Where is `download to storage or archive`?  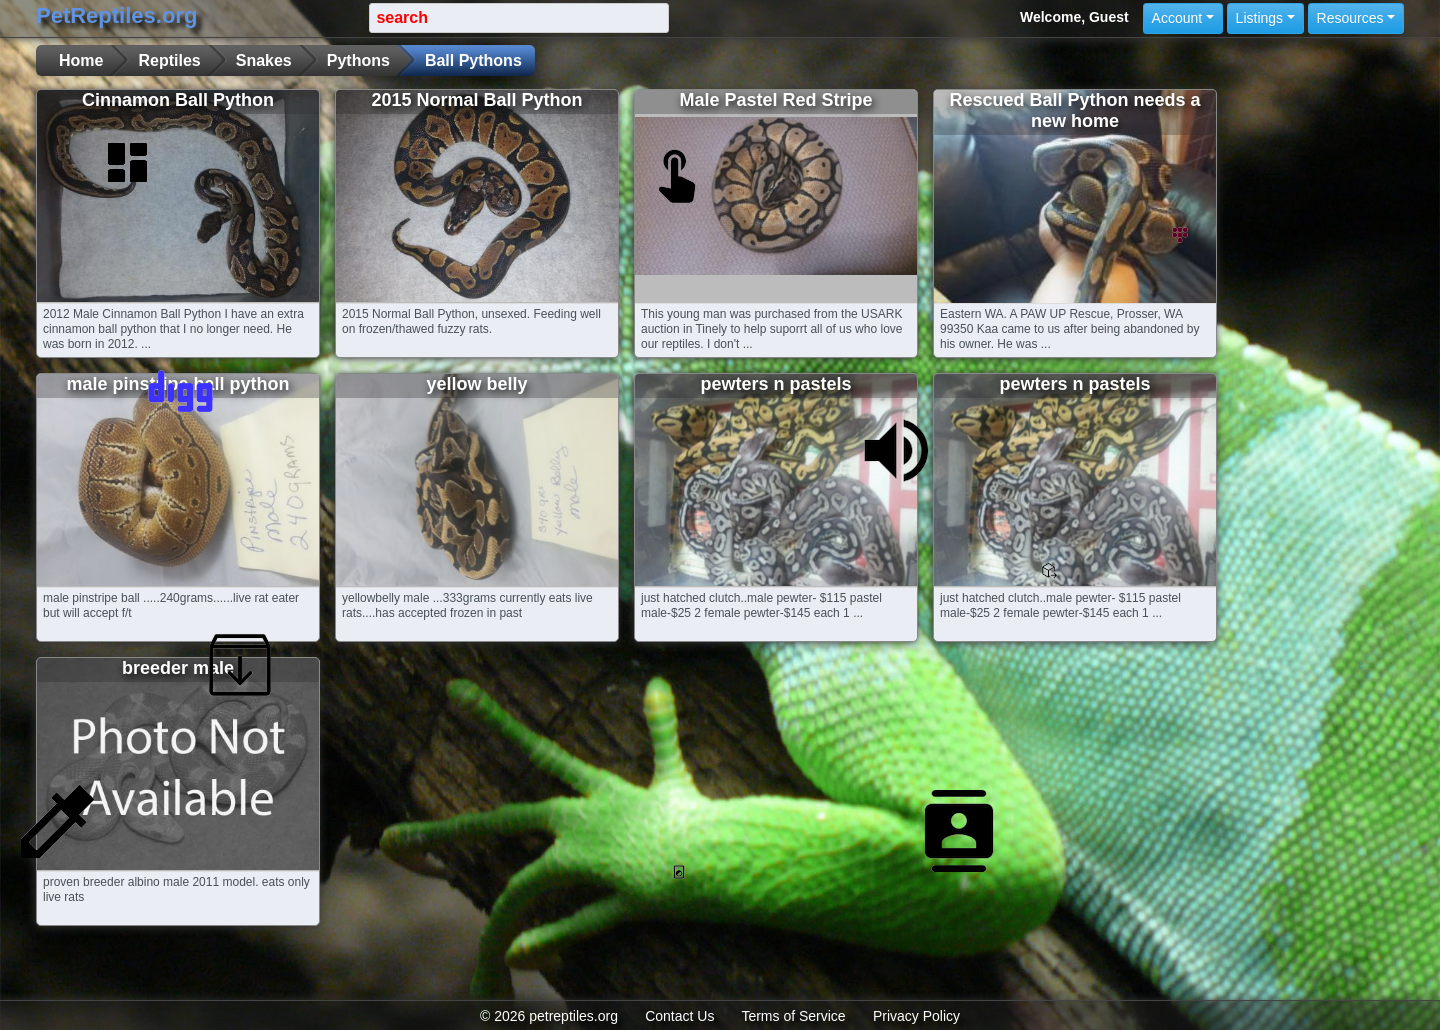 download to storage or archive is located at coordinates (240, 665).